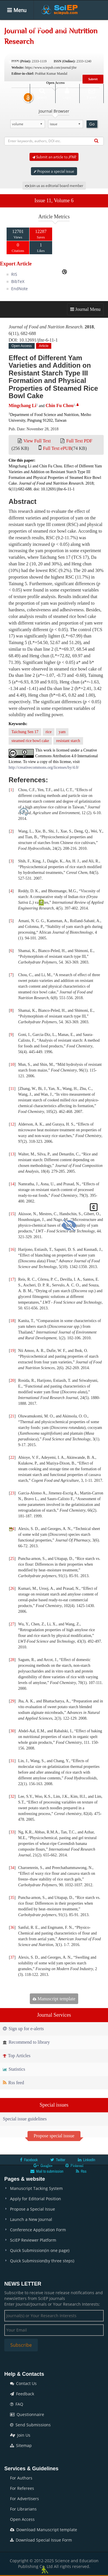 Image resolution: width=108 pixels, height=2576 pixels. Describe the element at coordinates (41, 903) in the screenshot. I see `view euro payment receipt` at that location.